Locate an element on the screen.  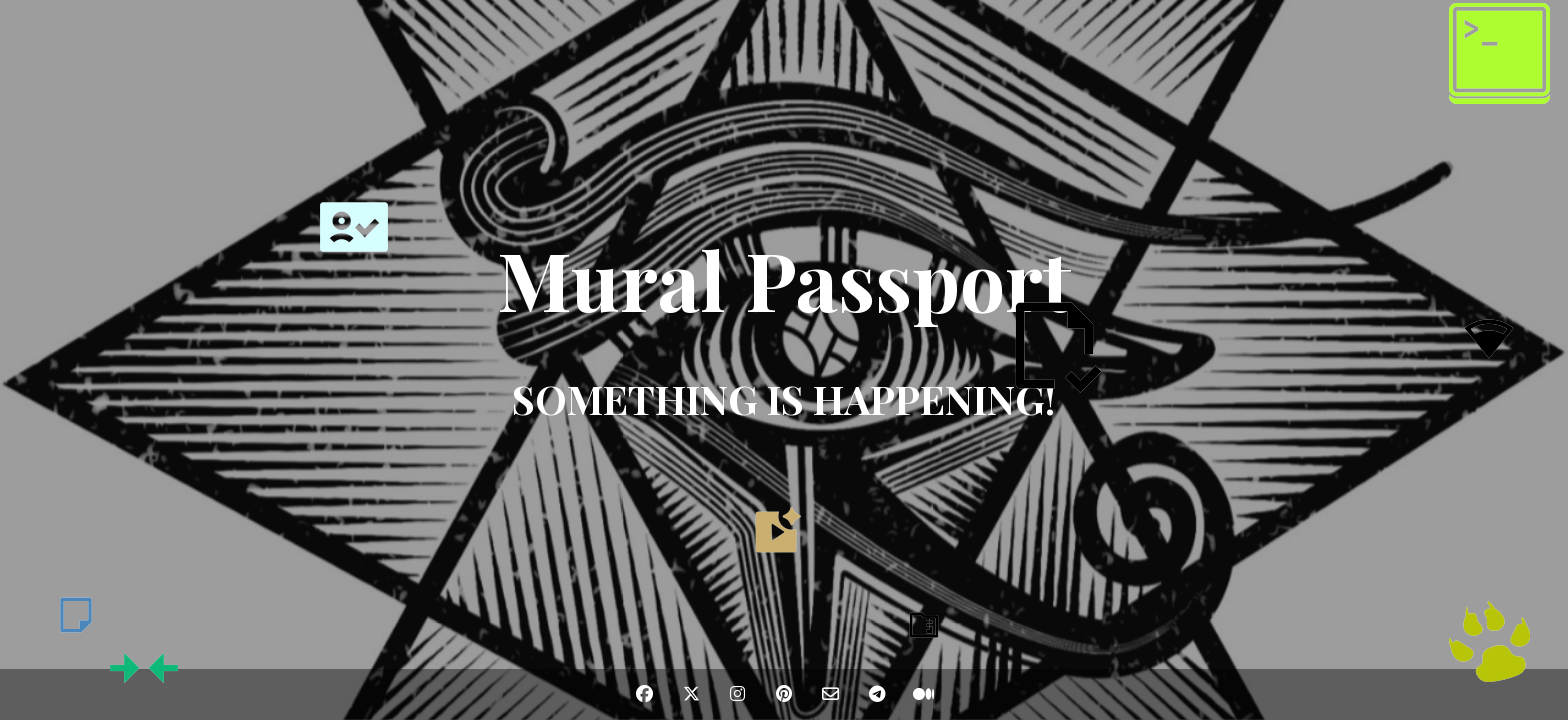
verified ID or pass accepted is located at coordinates (354, 227).